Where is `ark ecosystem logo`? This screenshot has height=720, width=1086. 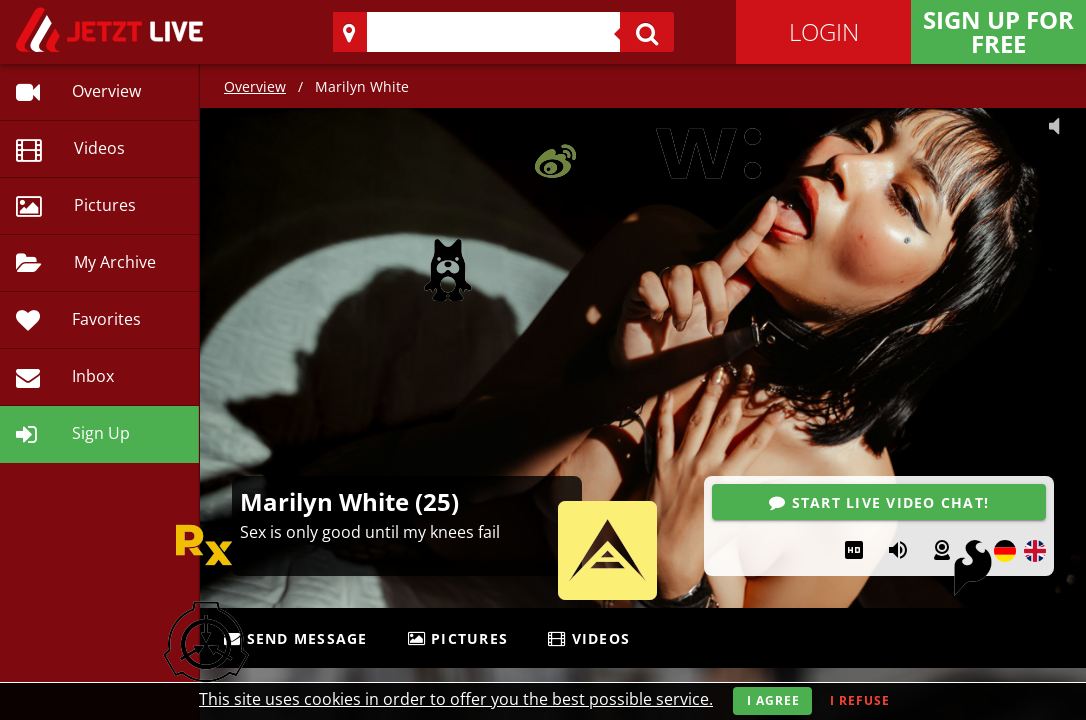 ark ecosystem logo is located at coordinates (607, 550).